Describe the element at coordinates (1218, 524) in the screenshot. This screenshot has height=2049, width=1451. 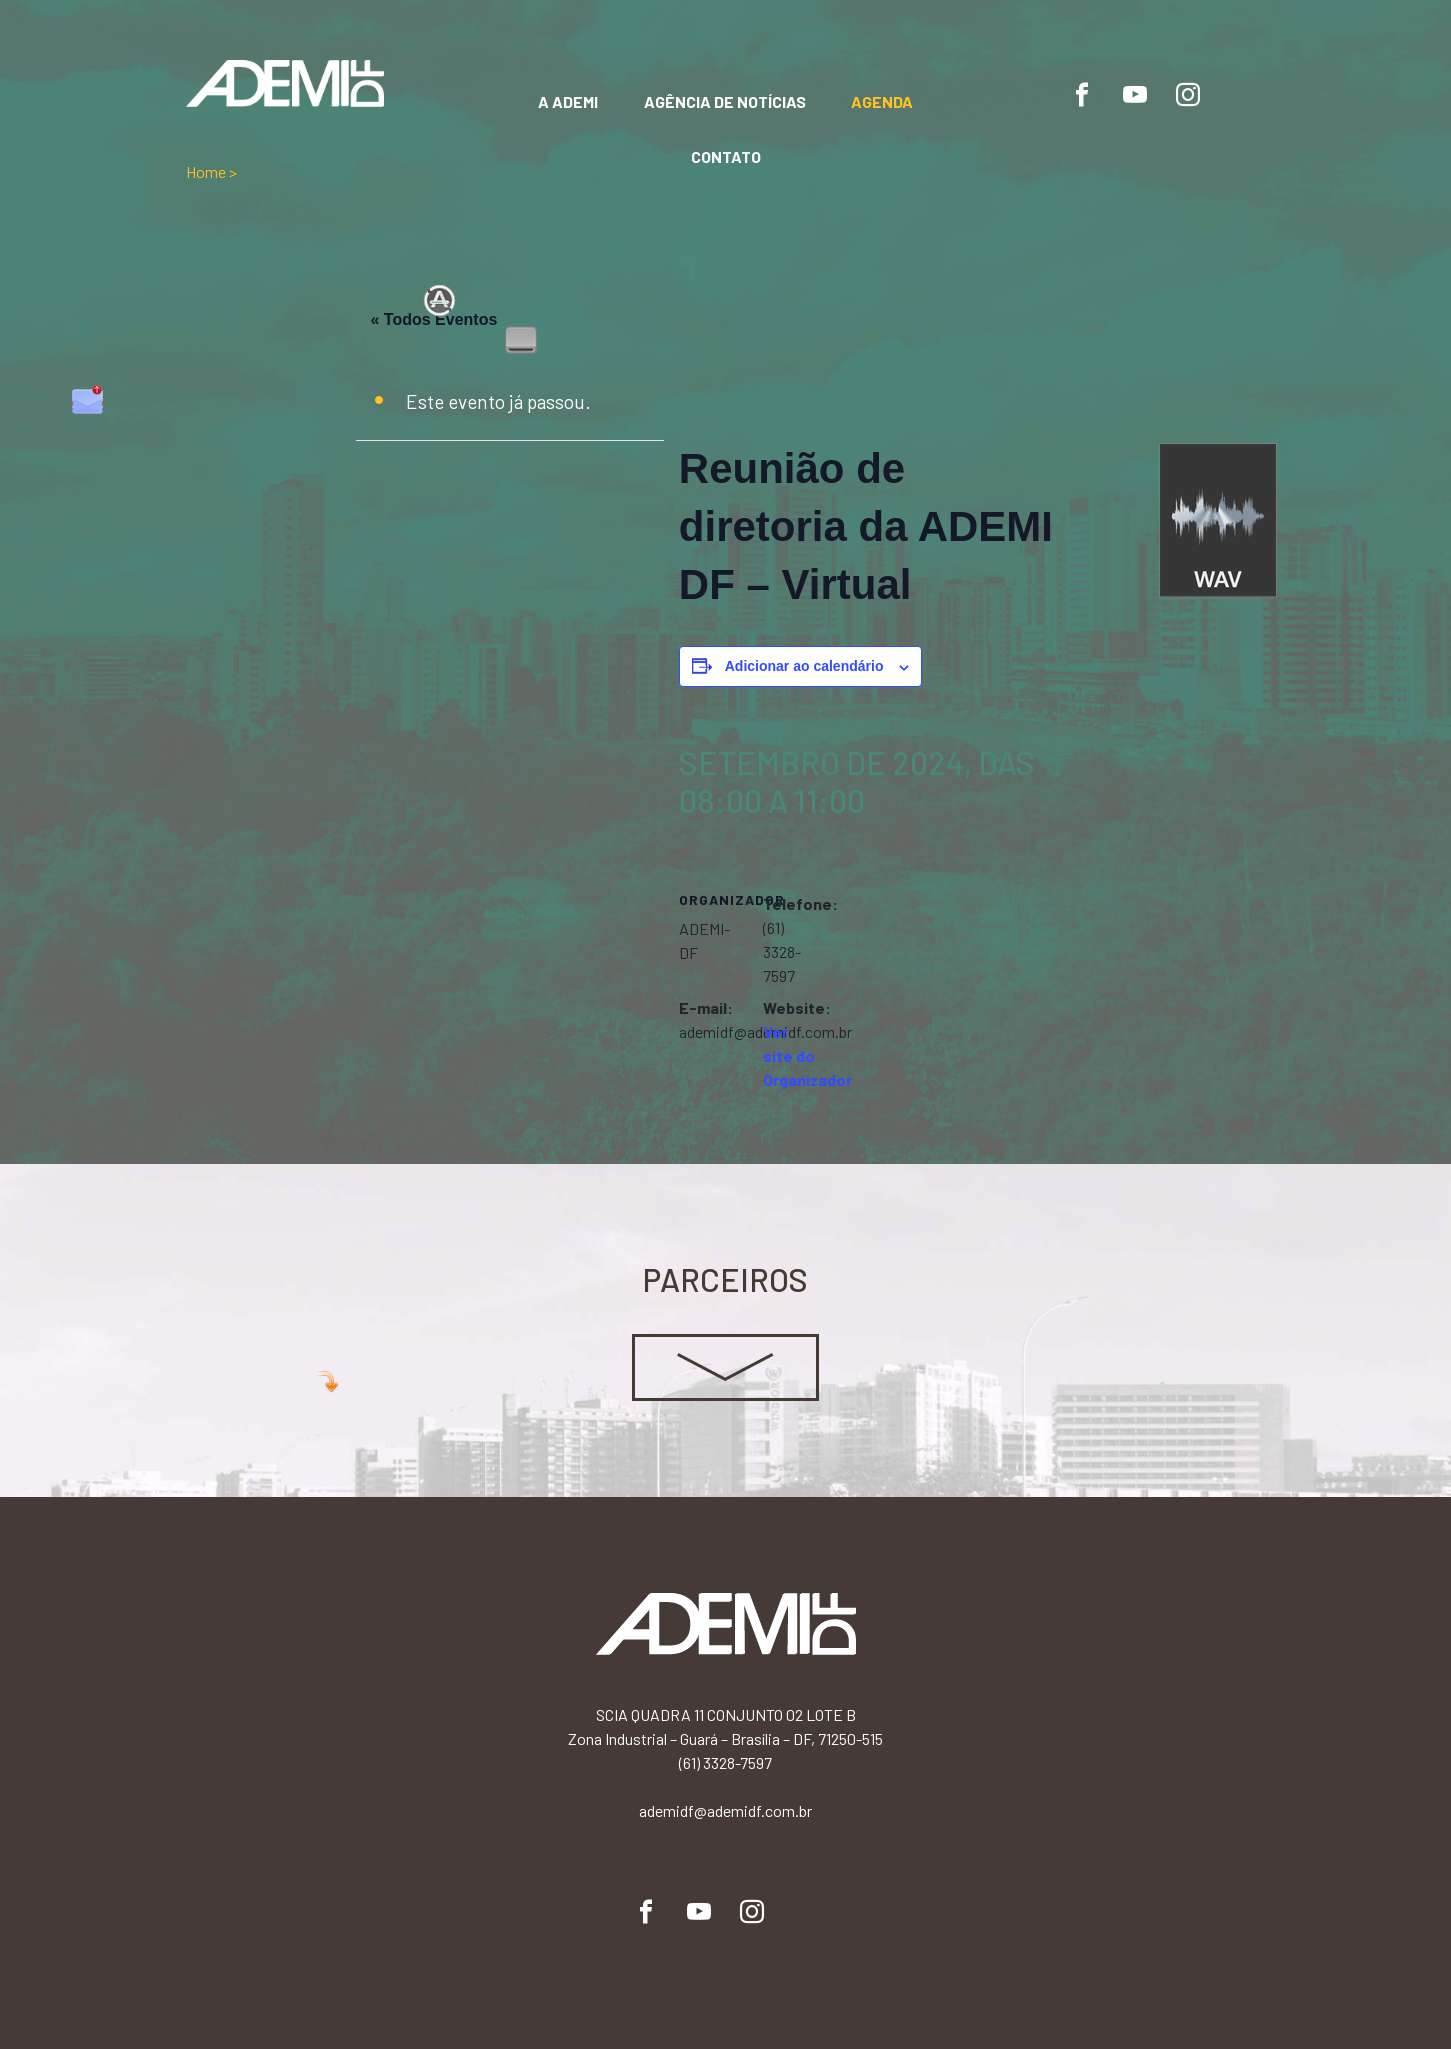
I see `a WAV audio file in GarageBand or Logic Pro` at that location.